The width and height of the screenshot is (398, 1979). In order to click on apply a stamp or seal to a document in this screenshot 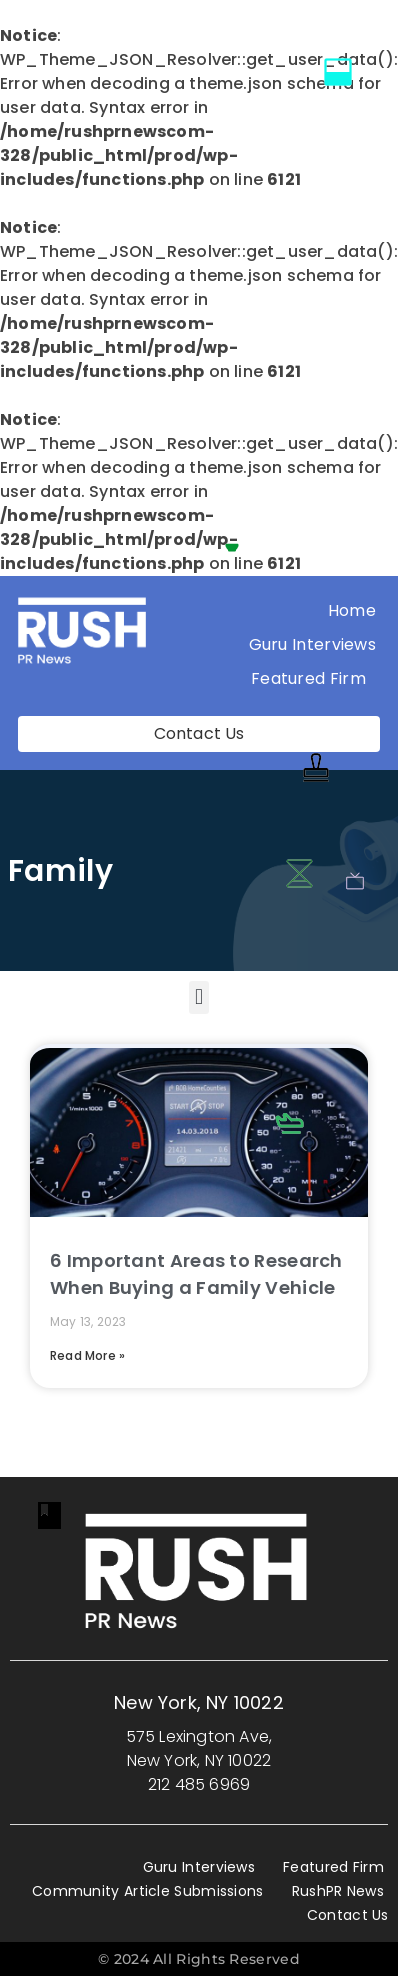, I will do `click(316, 768)`.